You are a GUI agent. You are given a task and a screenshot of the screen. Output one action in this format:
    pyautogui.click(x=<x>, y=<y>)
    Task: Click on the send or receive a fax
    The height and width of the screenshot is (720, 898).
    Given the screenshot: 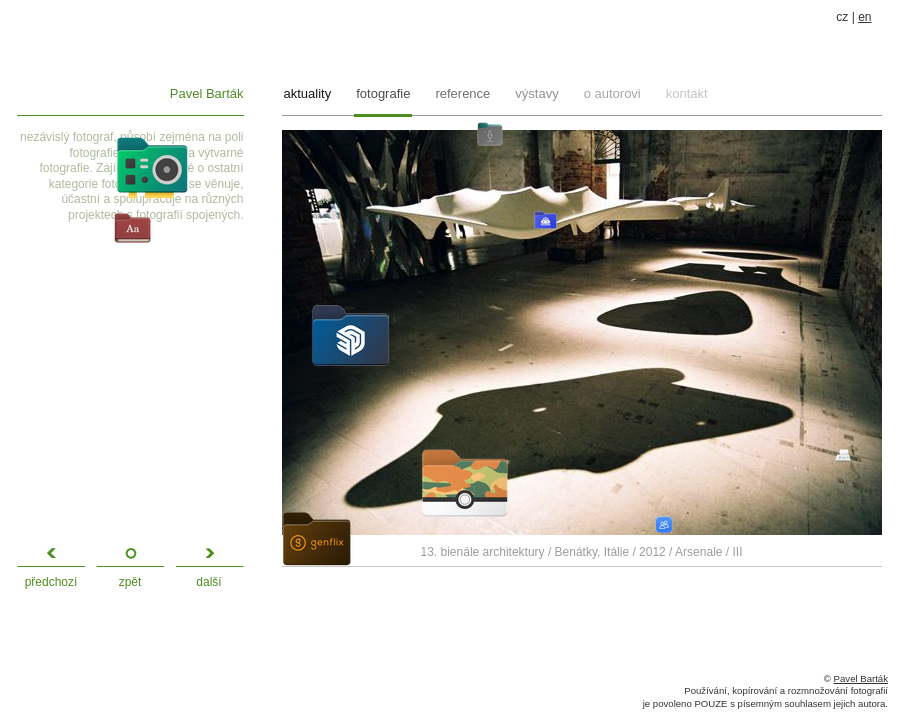 What is the action you would take?
    pyautogui.click(x=843, y=456)
    